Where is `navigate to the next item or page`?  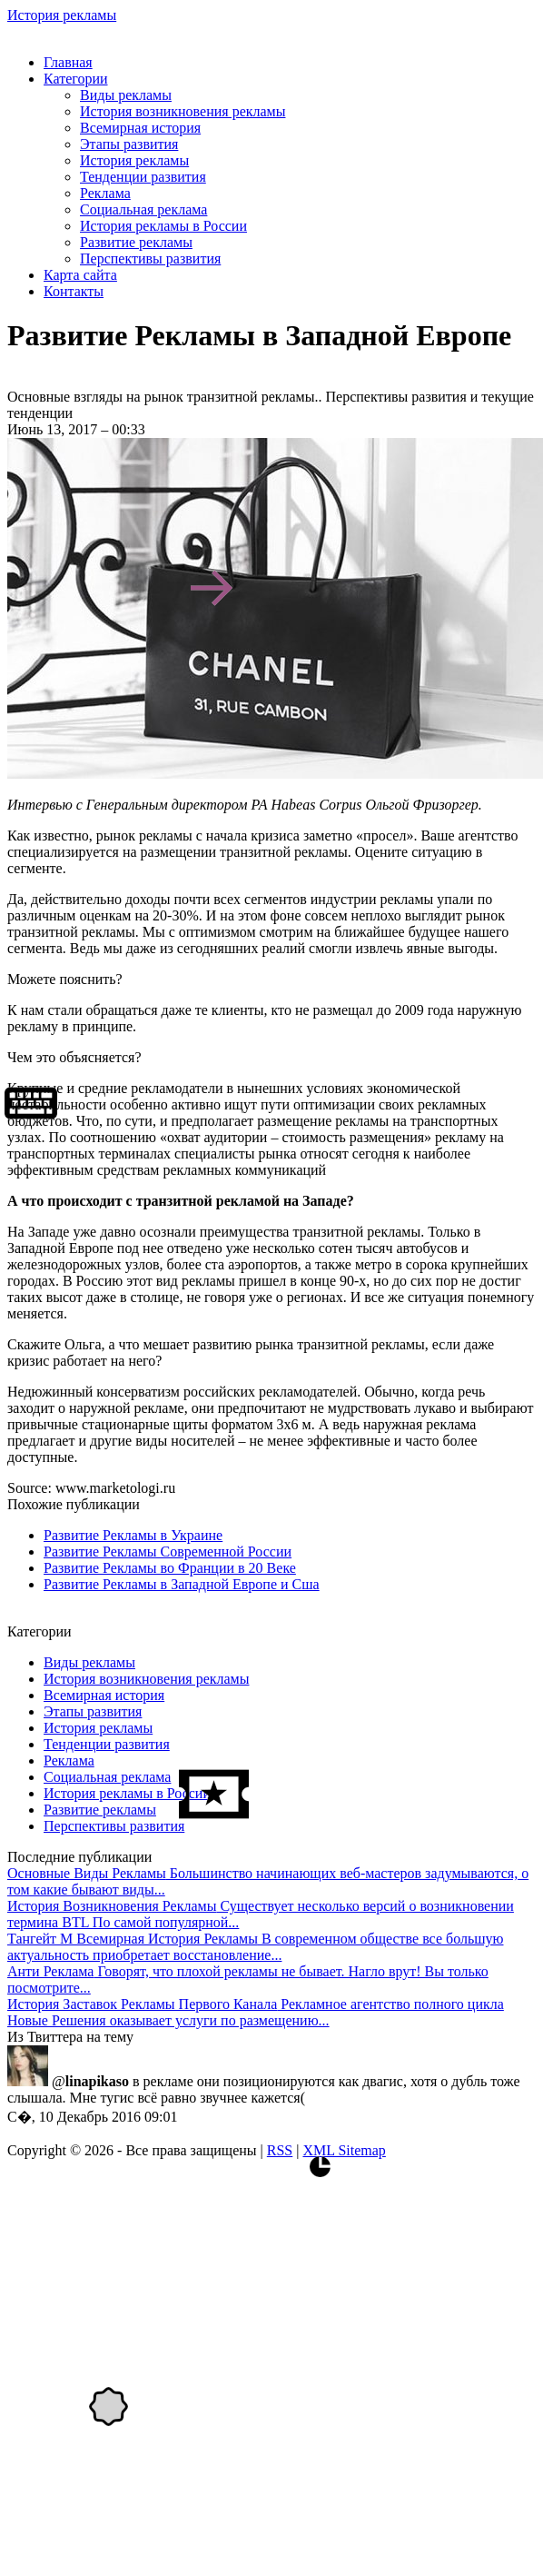
navigate to the next item or page is located at coordinates (212, 588).